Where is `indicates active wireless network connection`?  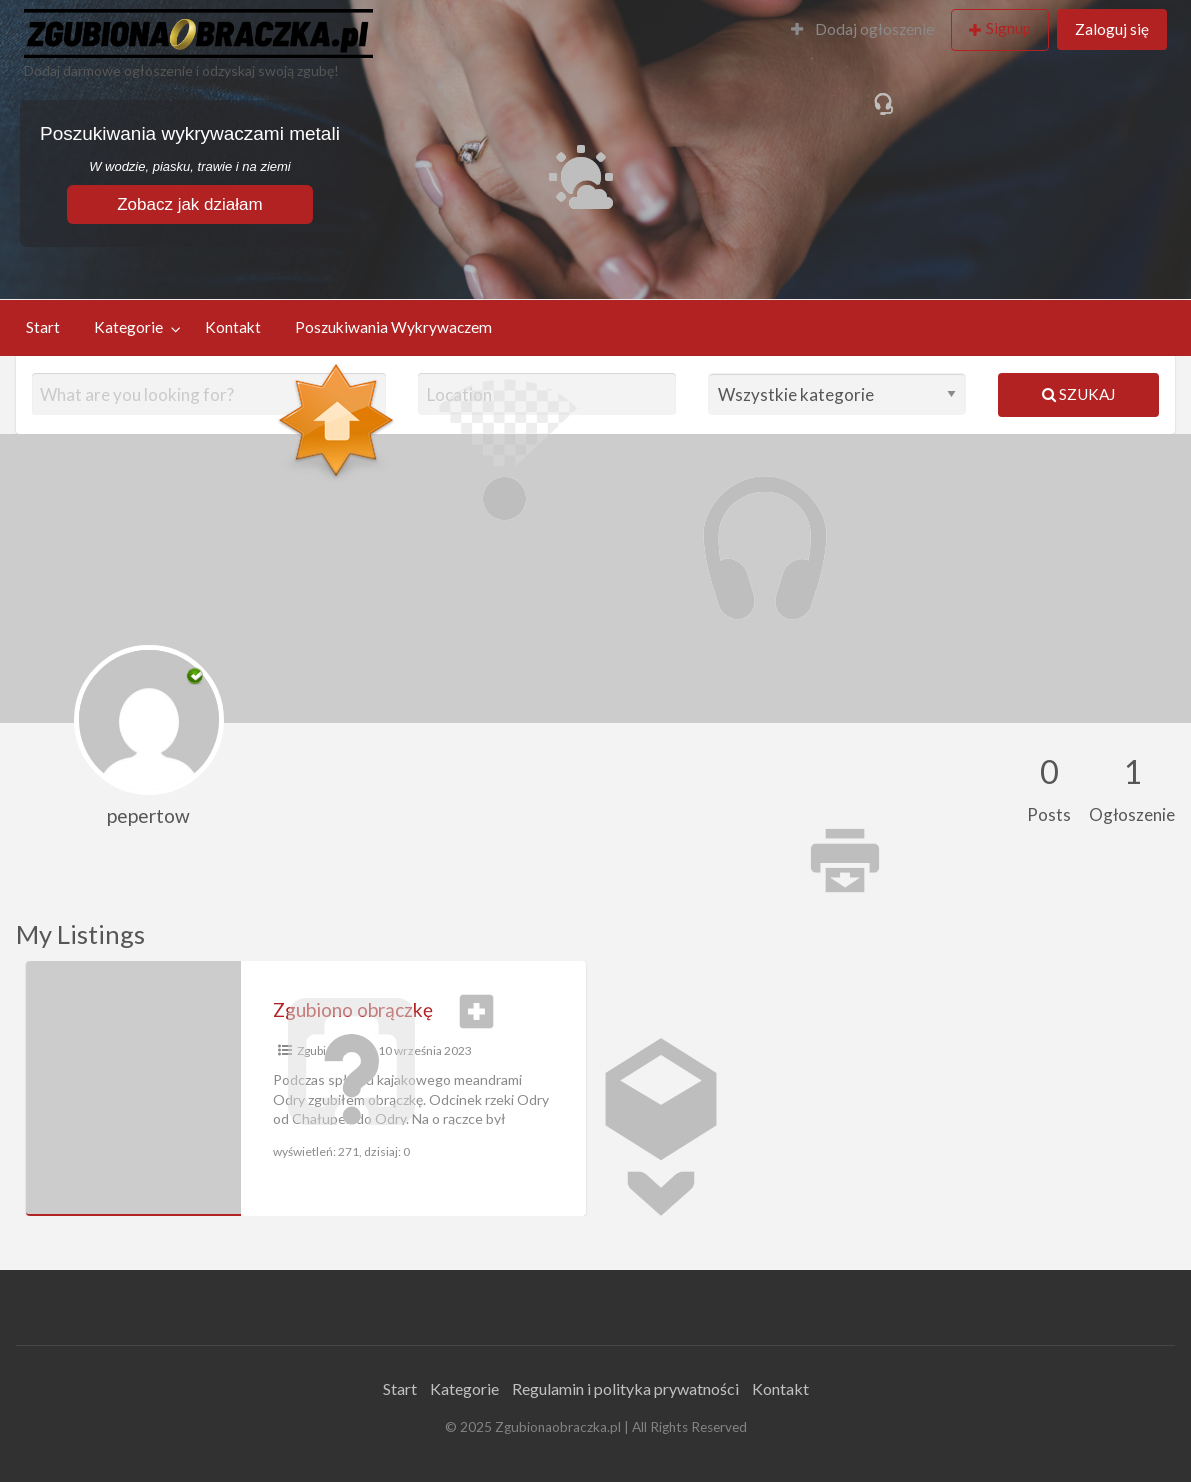
indicates active wireless network connection is located at coordinates (504, 444).